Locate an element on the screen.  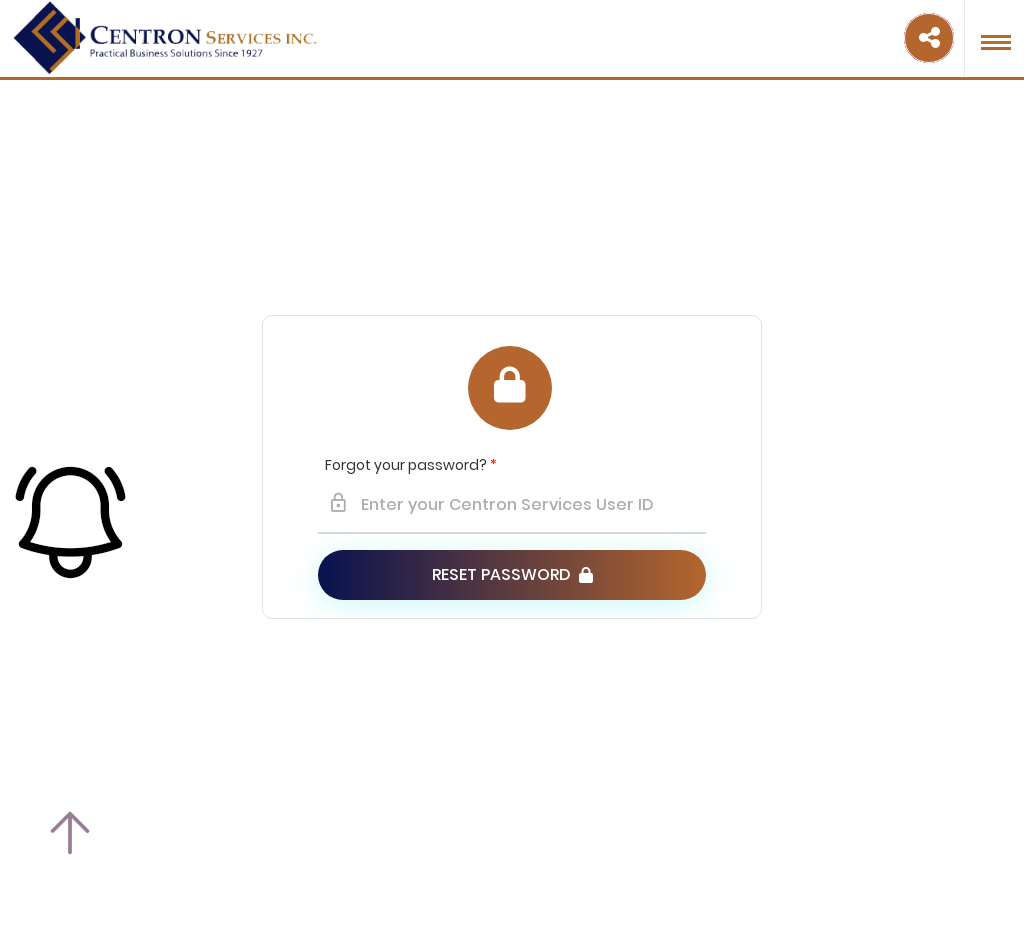
indicates new notifications or alerts is located at coordinates (70, 522).